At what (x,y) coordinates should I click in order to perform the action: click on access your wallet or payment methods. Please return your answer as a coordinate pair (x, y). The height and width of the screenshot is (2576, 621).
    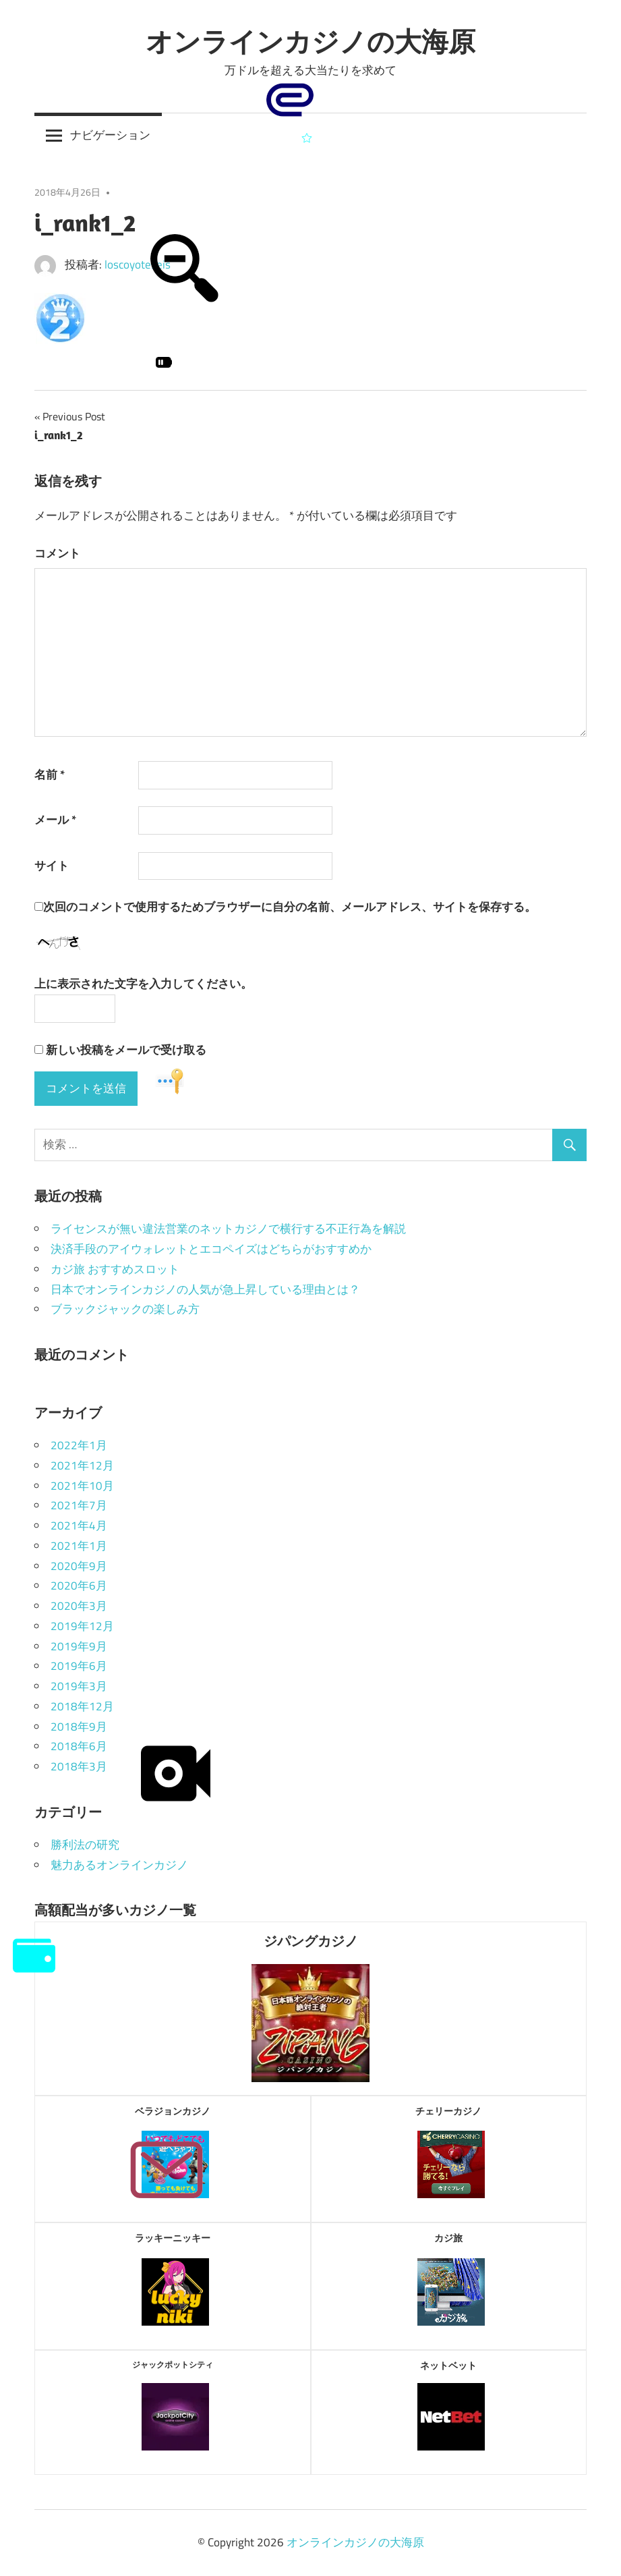
    Looking at the image, I should click on (34, 1955).